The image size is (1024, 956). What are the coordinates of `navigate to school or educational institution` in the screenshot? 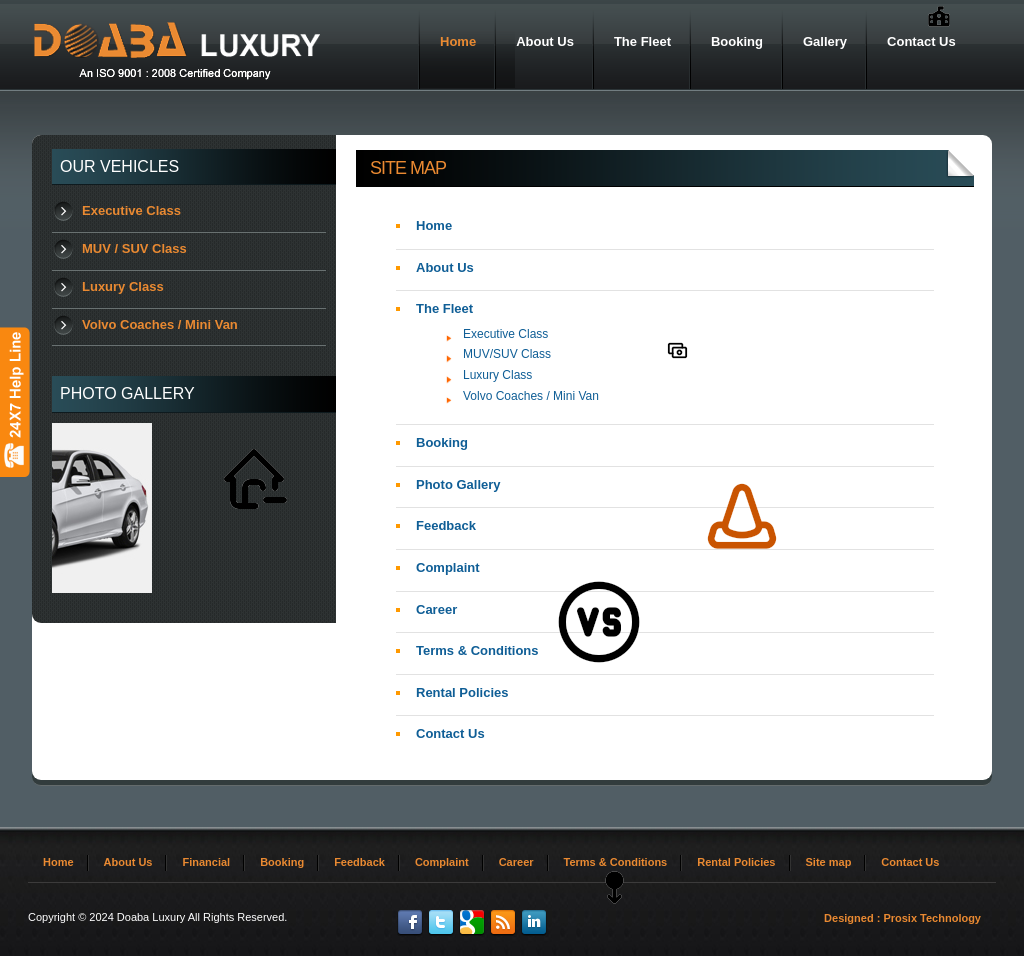 It's located at (939, 17).